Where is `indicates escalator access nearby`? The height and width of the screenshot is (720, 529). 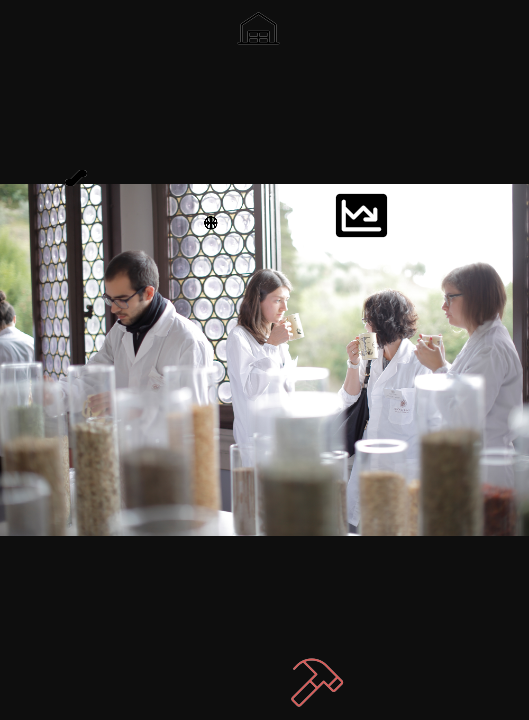
indicates escalator access nearby is located at coordinates (76, 178).